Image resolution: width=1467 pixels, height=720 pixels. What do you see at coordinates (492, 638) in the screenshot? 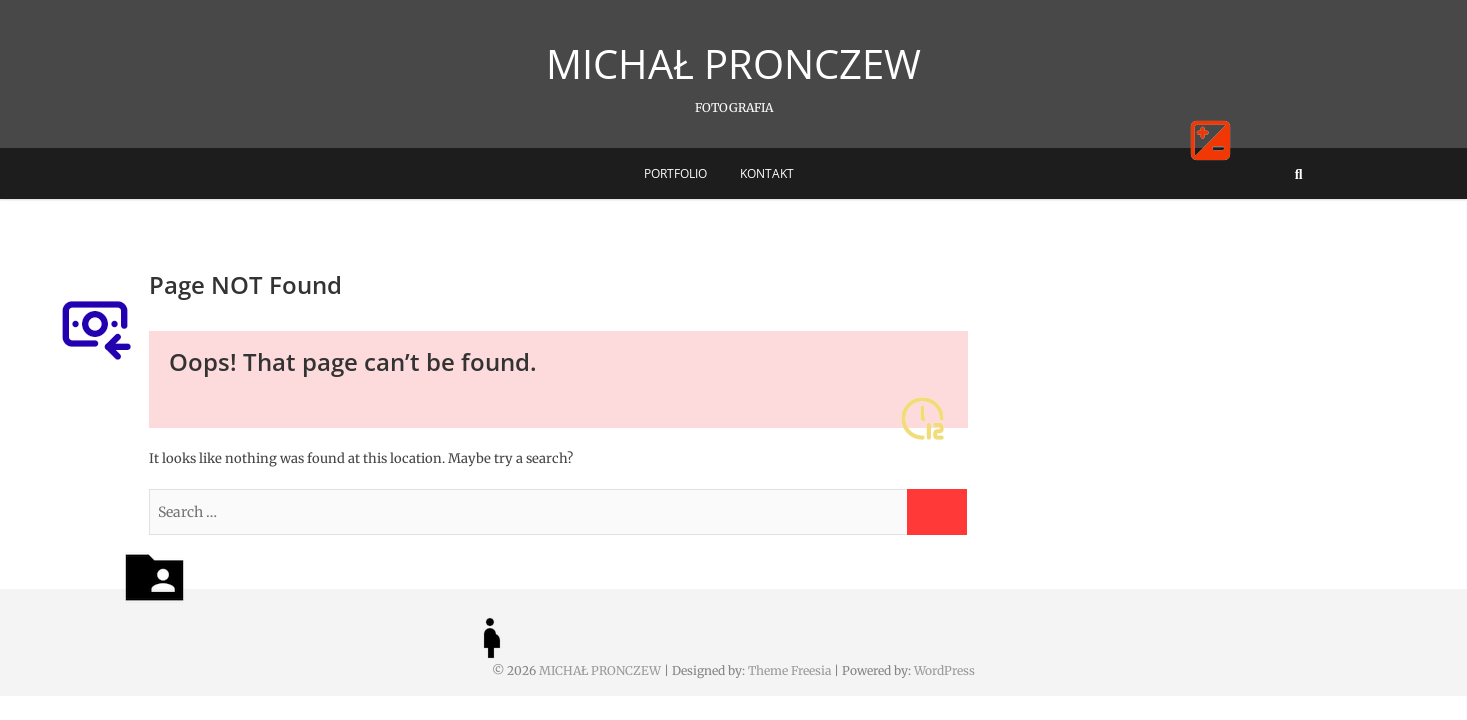
I see `indicates pregnancy-related features or services` at bounding box center [492, 638].